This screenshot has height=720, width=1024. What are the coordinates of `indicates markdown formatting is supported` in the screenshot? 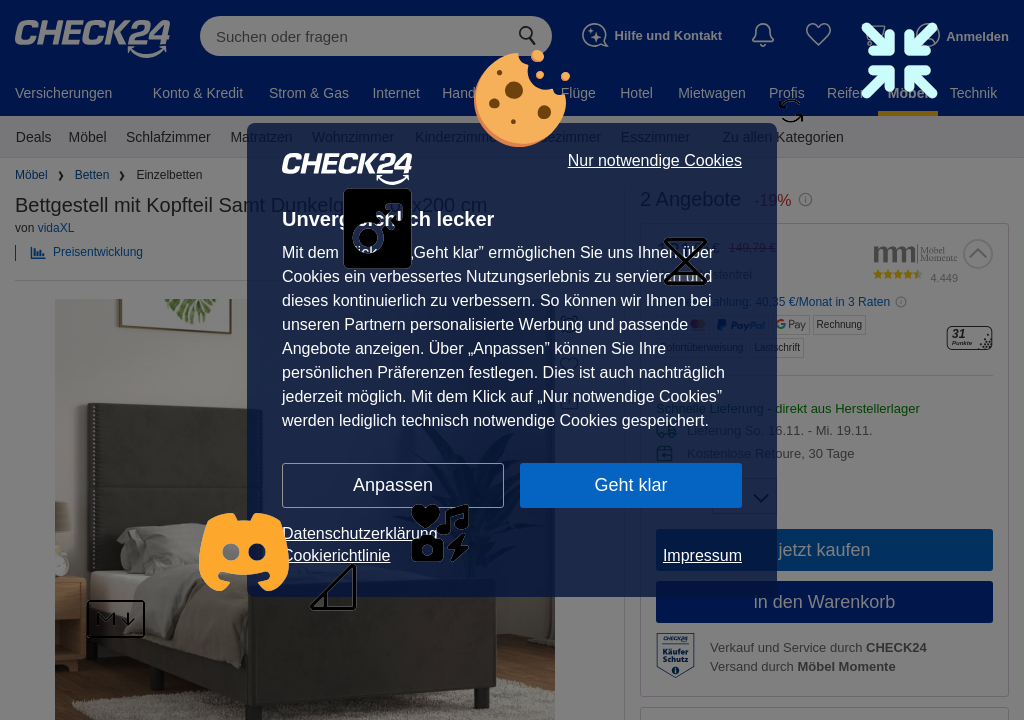 It's located at (116, 619).